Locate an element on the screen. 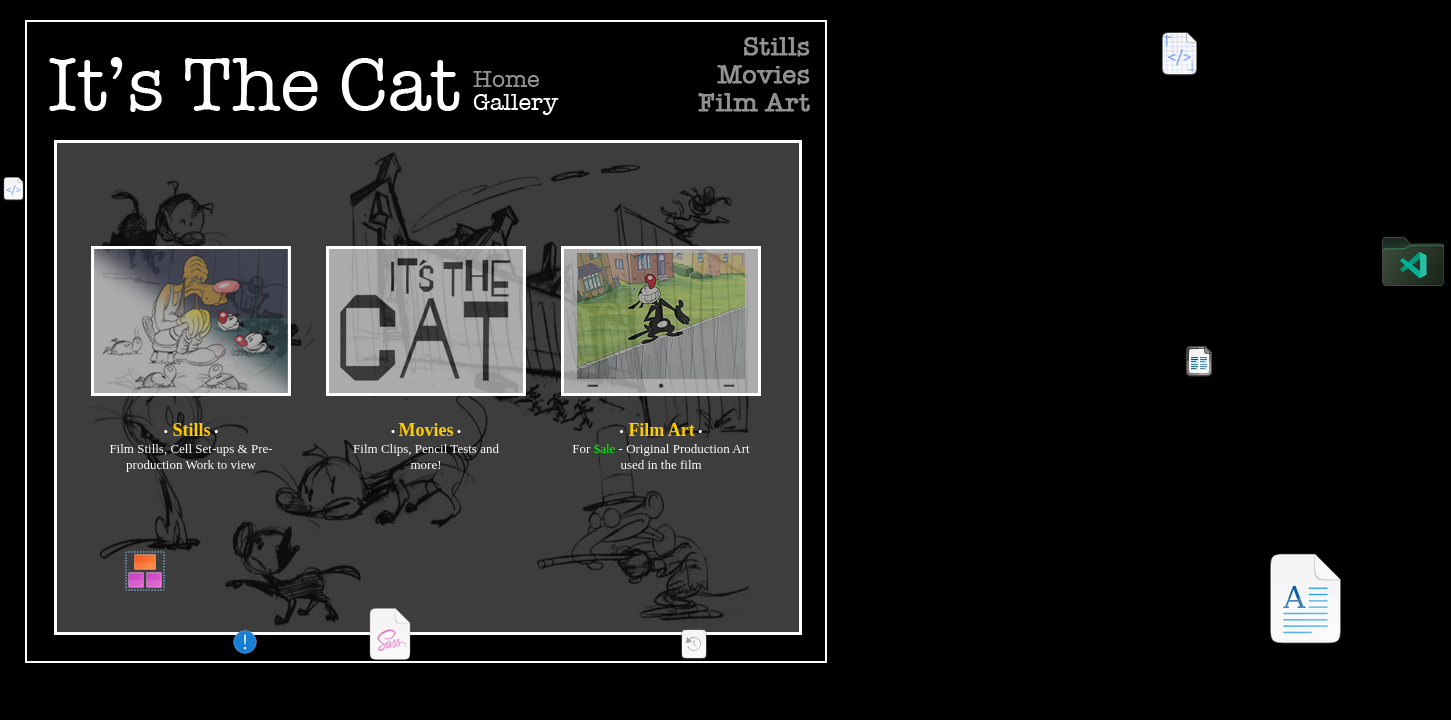 The image size is (1451, 720). select all items in the current view is located at coordinates (145, 571).